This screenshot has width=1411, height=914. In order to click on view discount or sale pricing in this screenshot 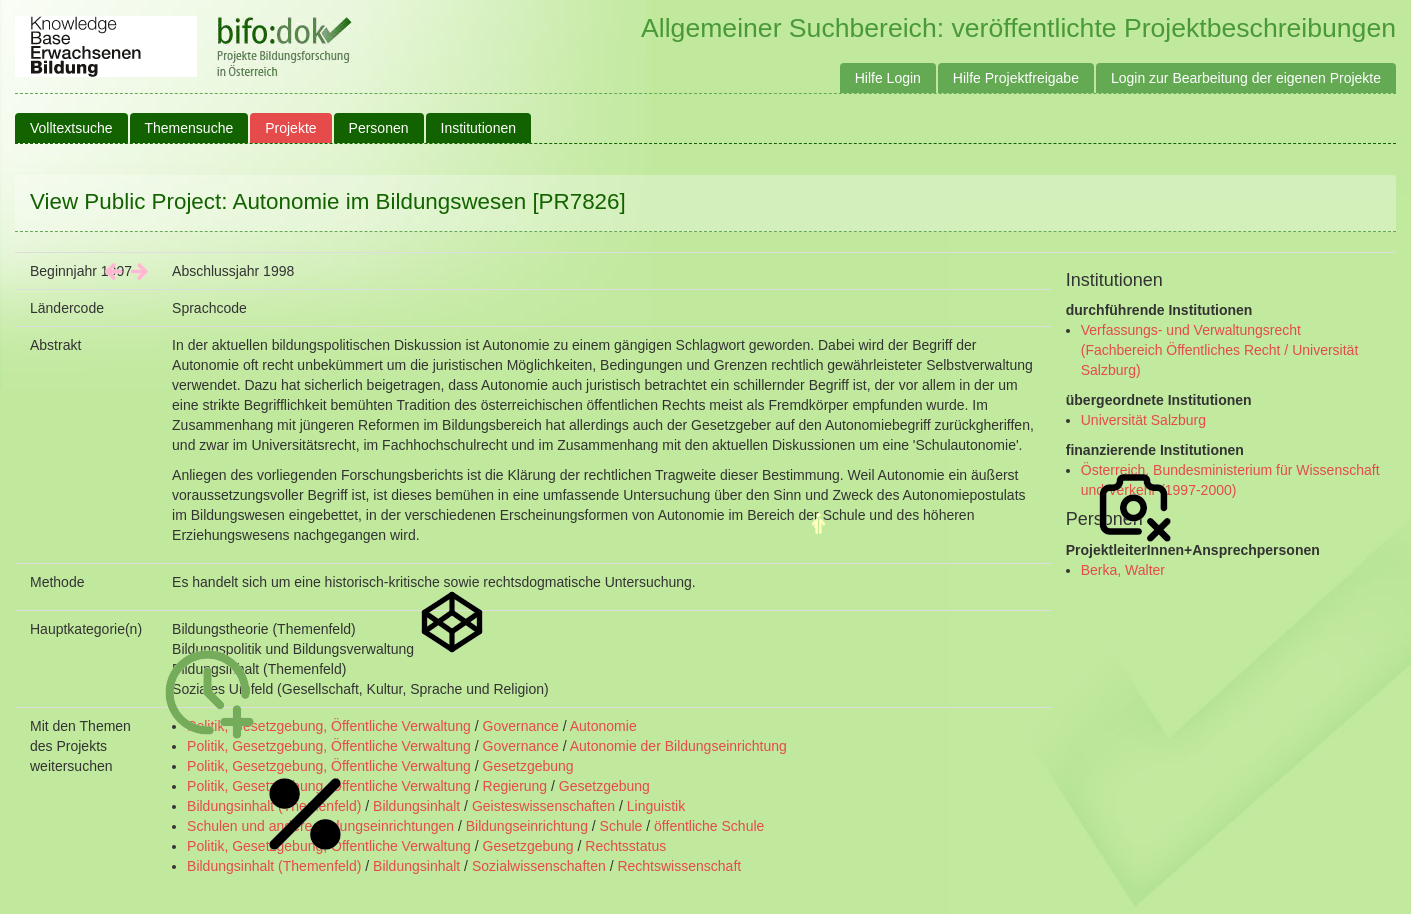, I will do `click(305, 814)`.